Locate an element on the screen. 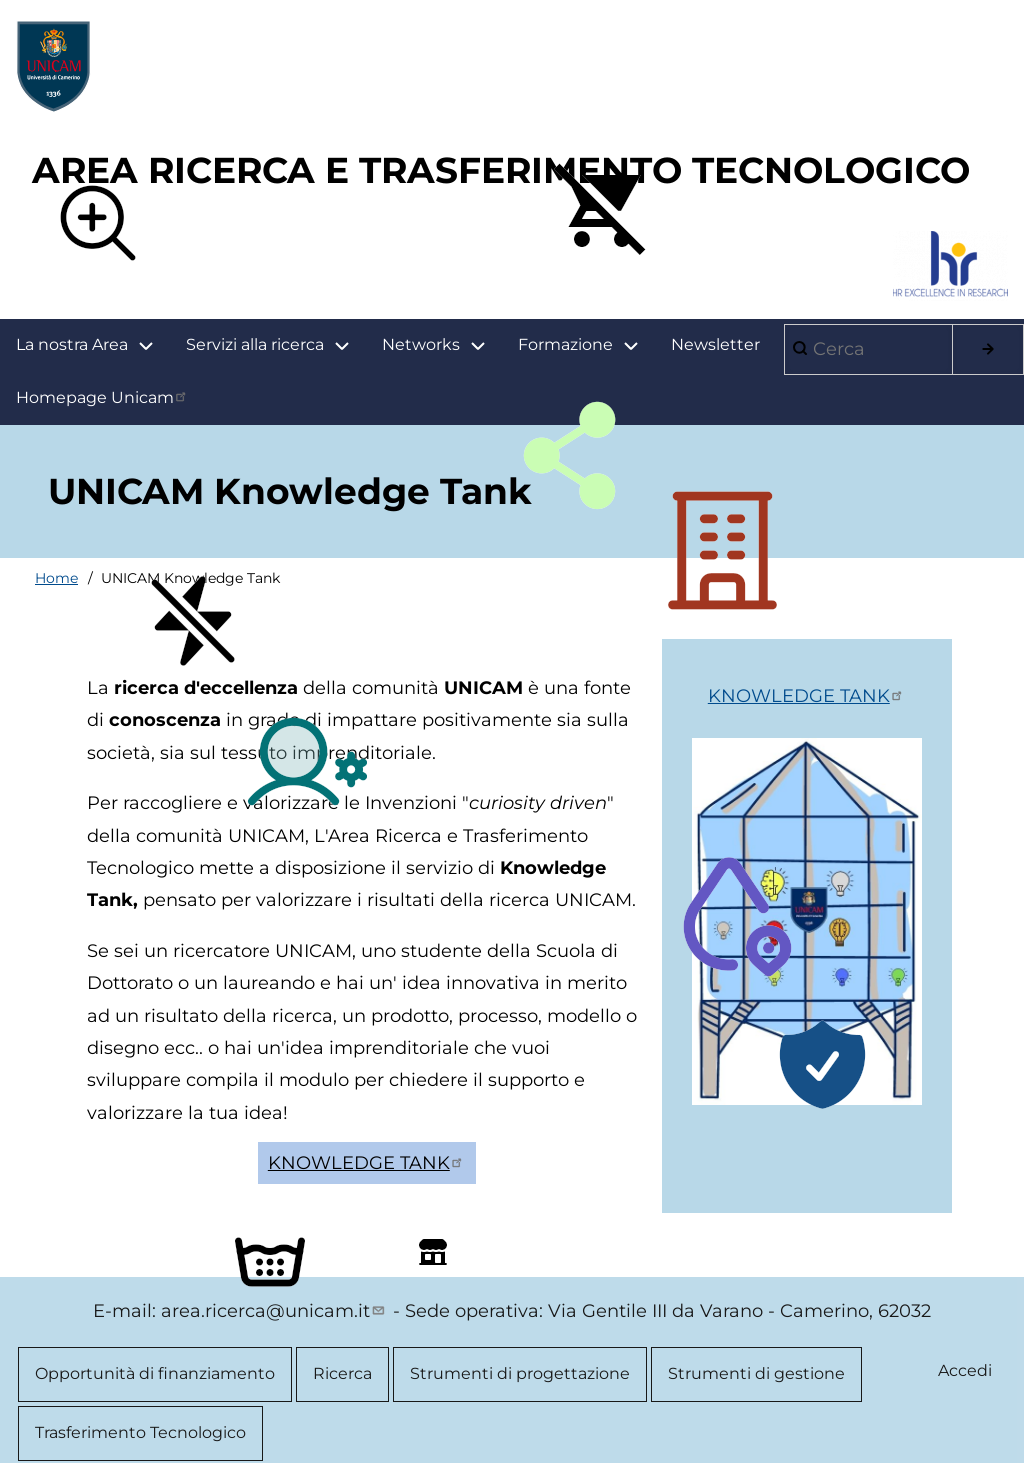 This screenshot has height=1479, width=1024. view water source location is located at coordinates (729, 914).